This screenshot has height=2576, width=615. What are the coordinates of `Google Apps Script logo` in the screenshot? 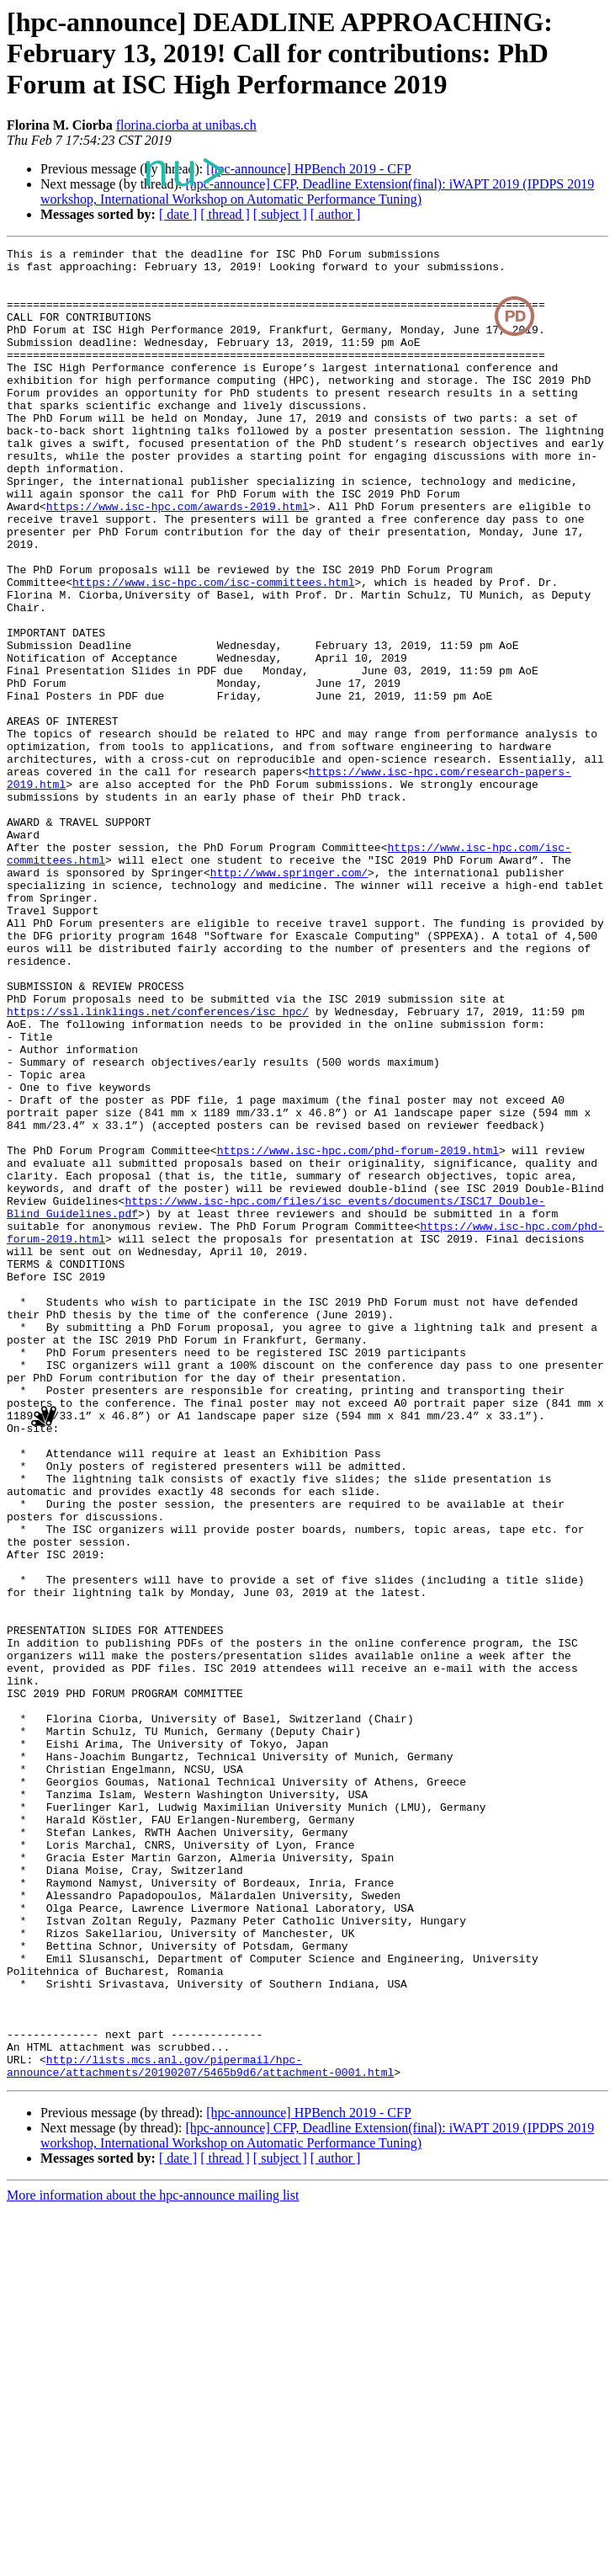 It's located at (44, 1416).